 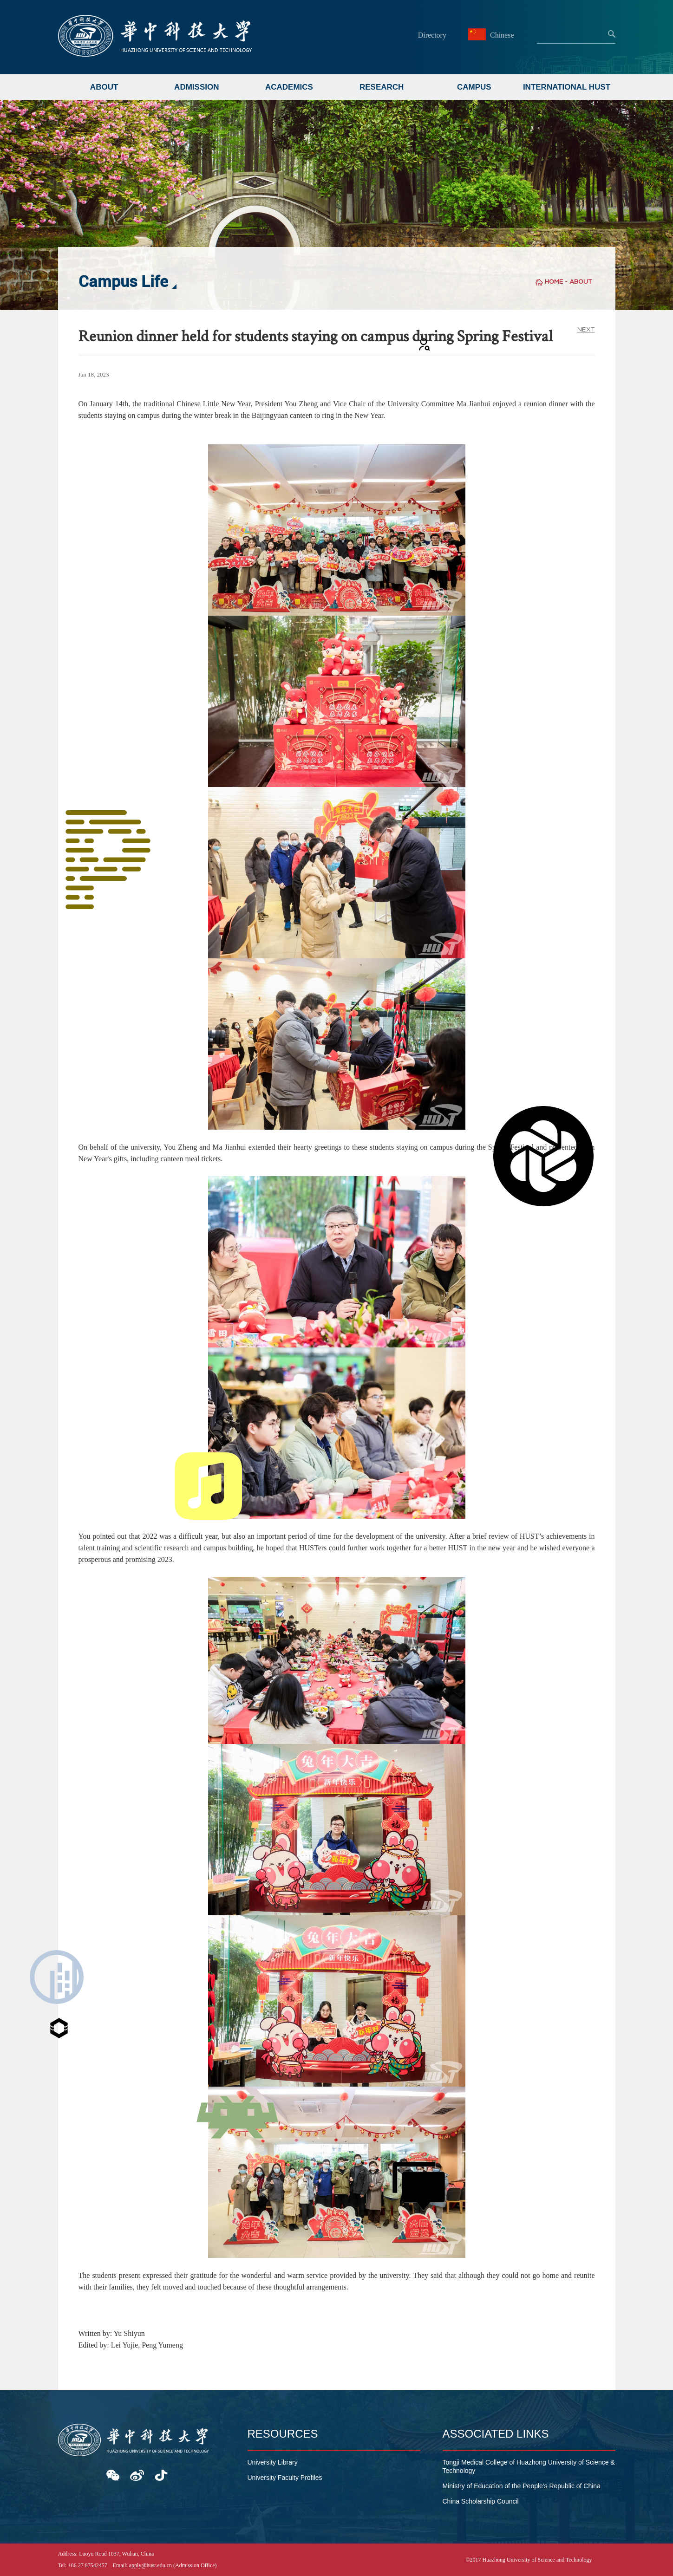 What do you see at coordinates (543, 1156) in the screenshot?
I see `chromatic logo` at bounding box center [543, 1156].